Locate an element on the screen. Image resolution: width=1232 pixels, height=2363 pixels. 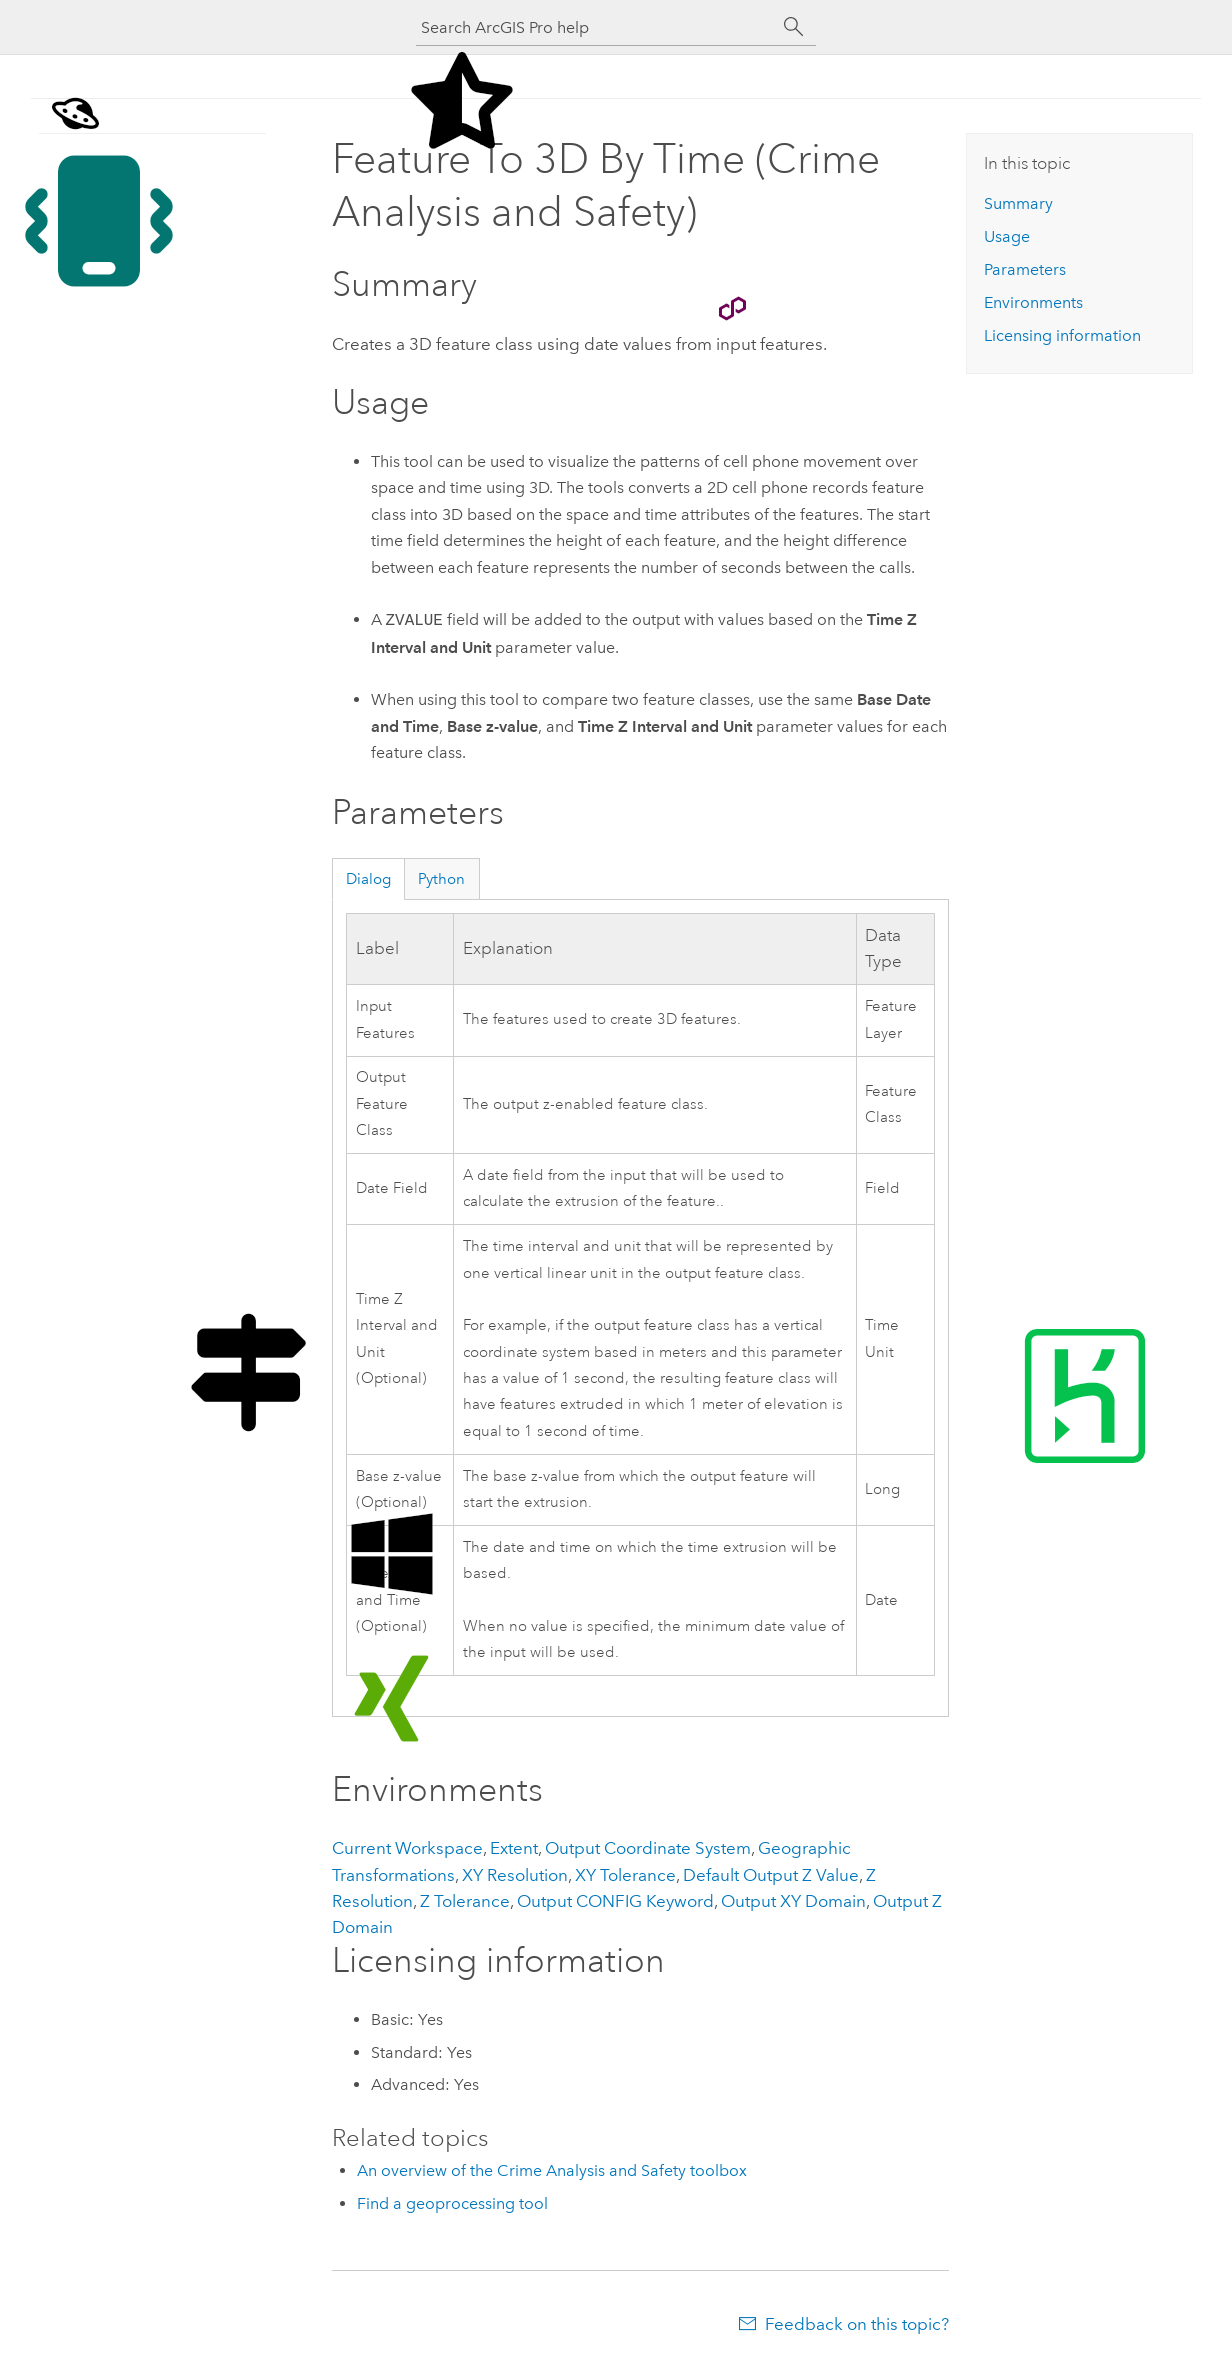
open hoppscotch api testing tool is located at coordinates (75, 113).